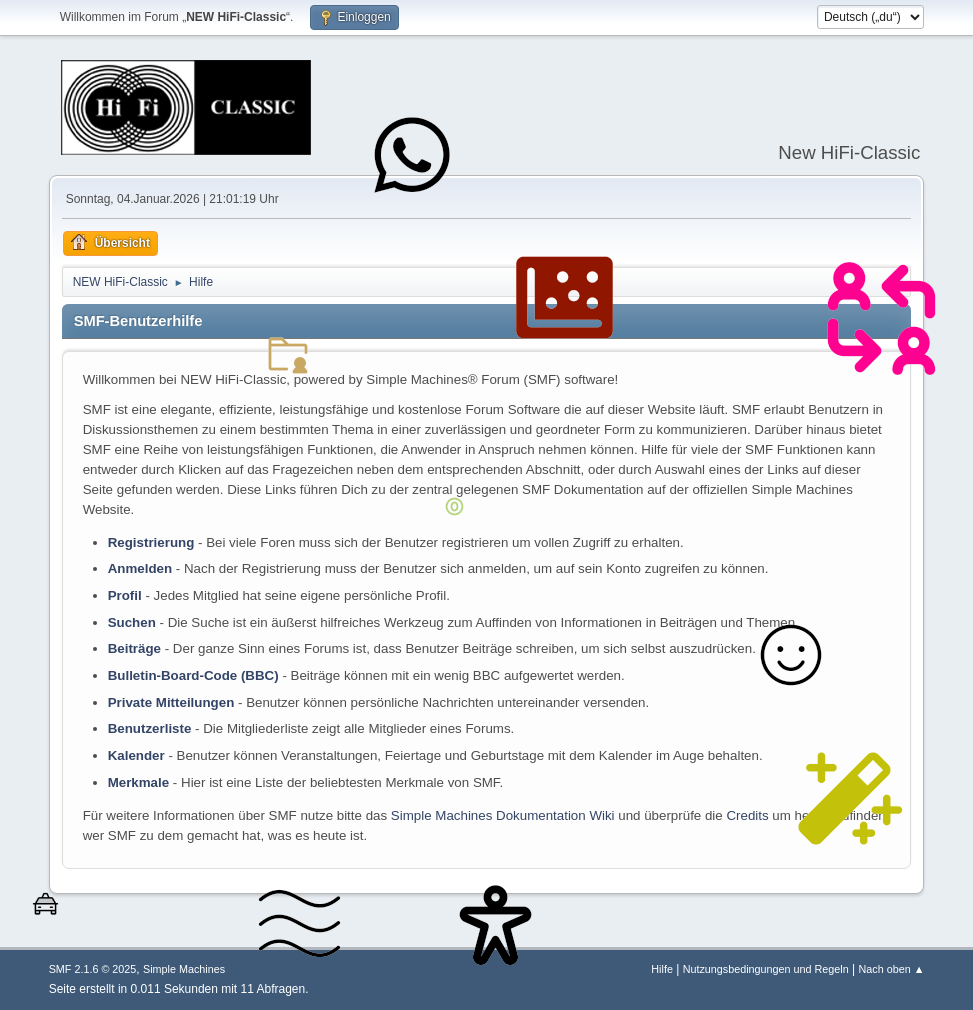 This screenshot has height=1010, width=973. What do you see at coordinates (791, 655) in the screenshot?
I see `add an emoji or reaction` at bounding box center [791, 655].